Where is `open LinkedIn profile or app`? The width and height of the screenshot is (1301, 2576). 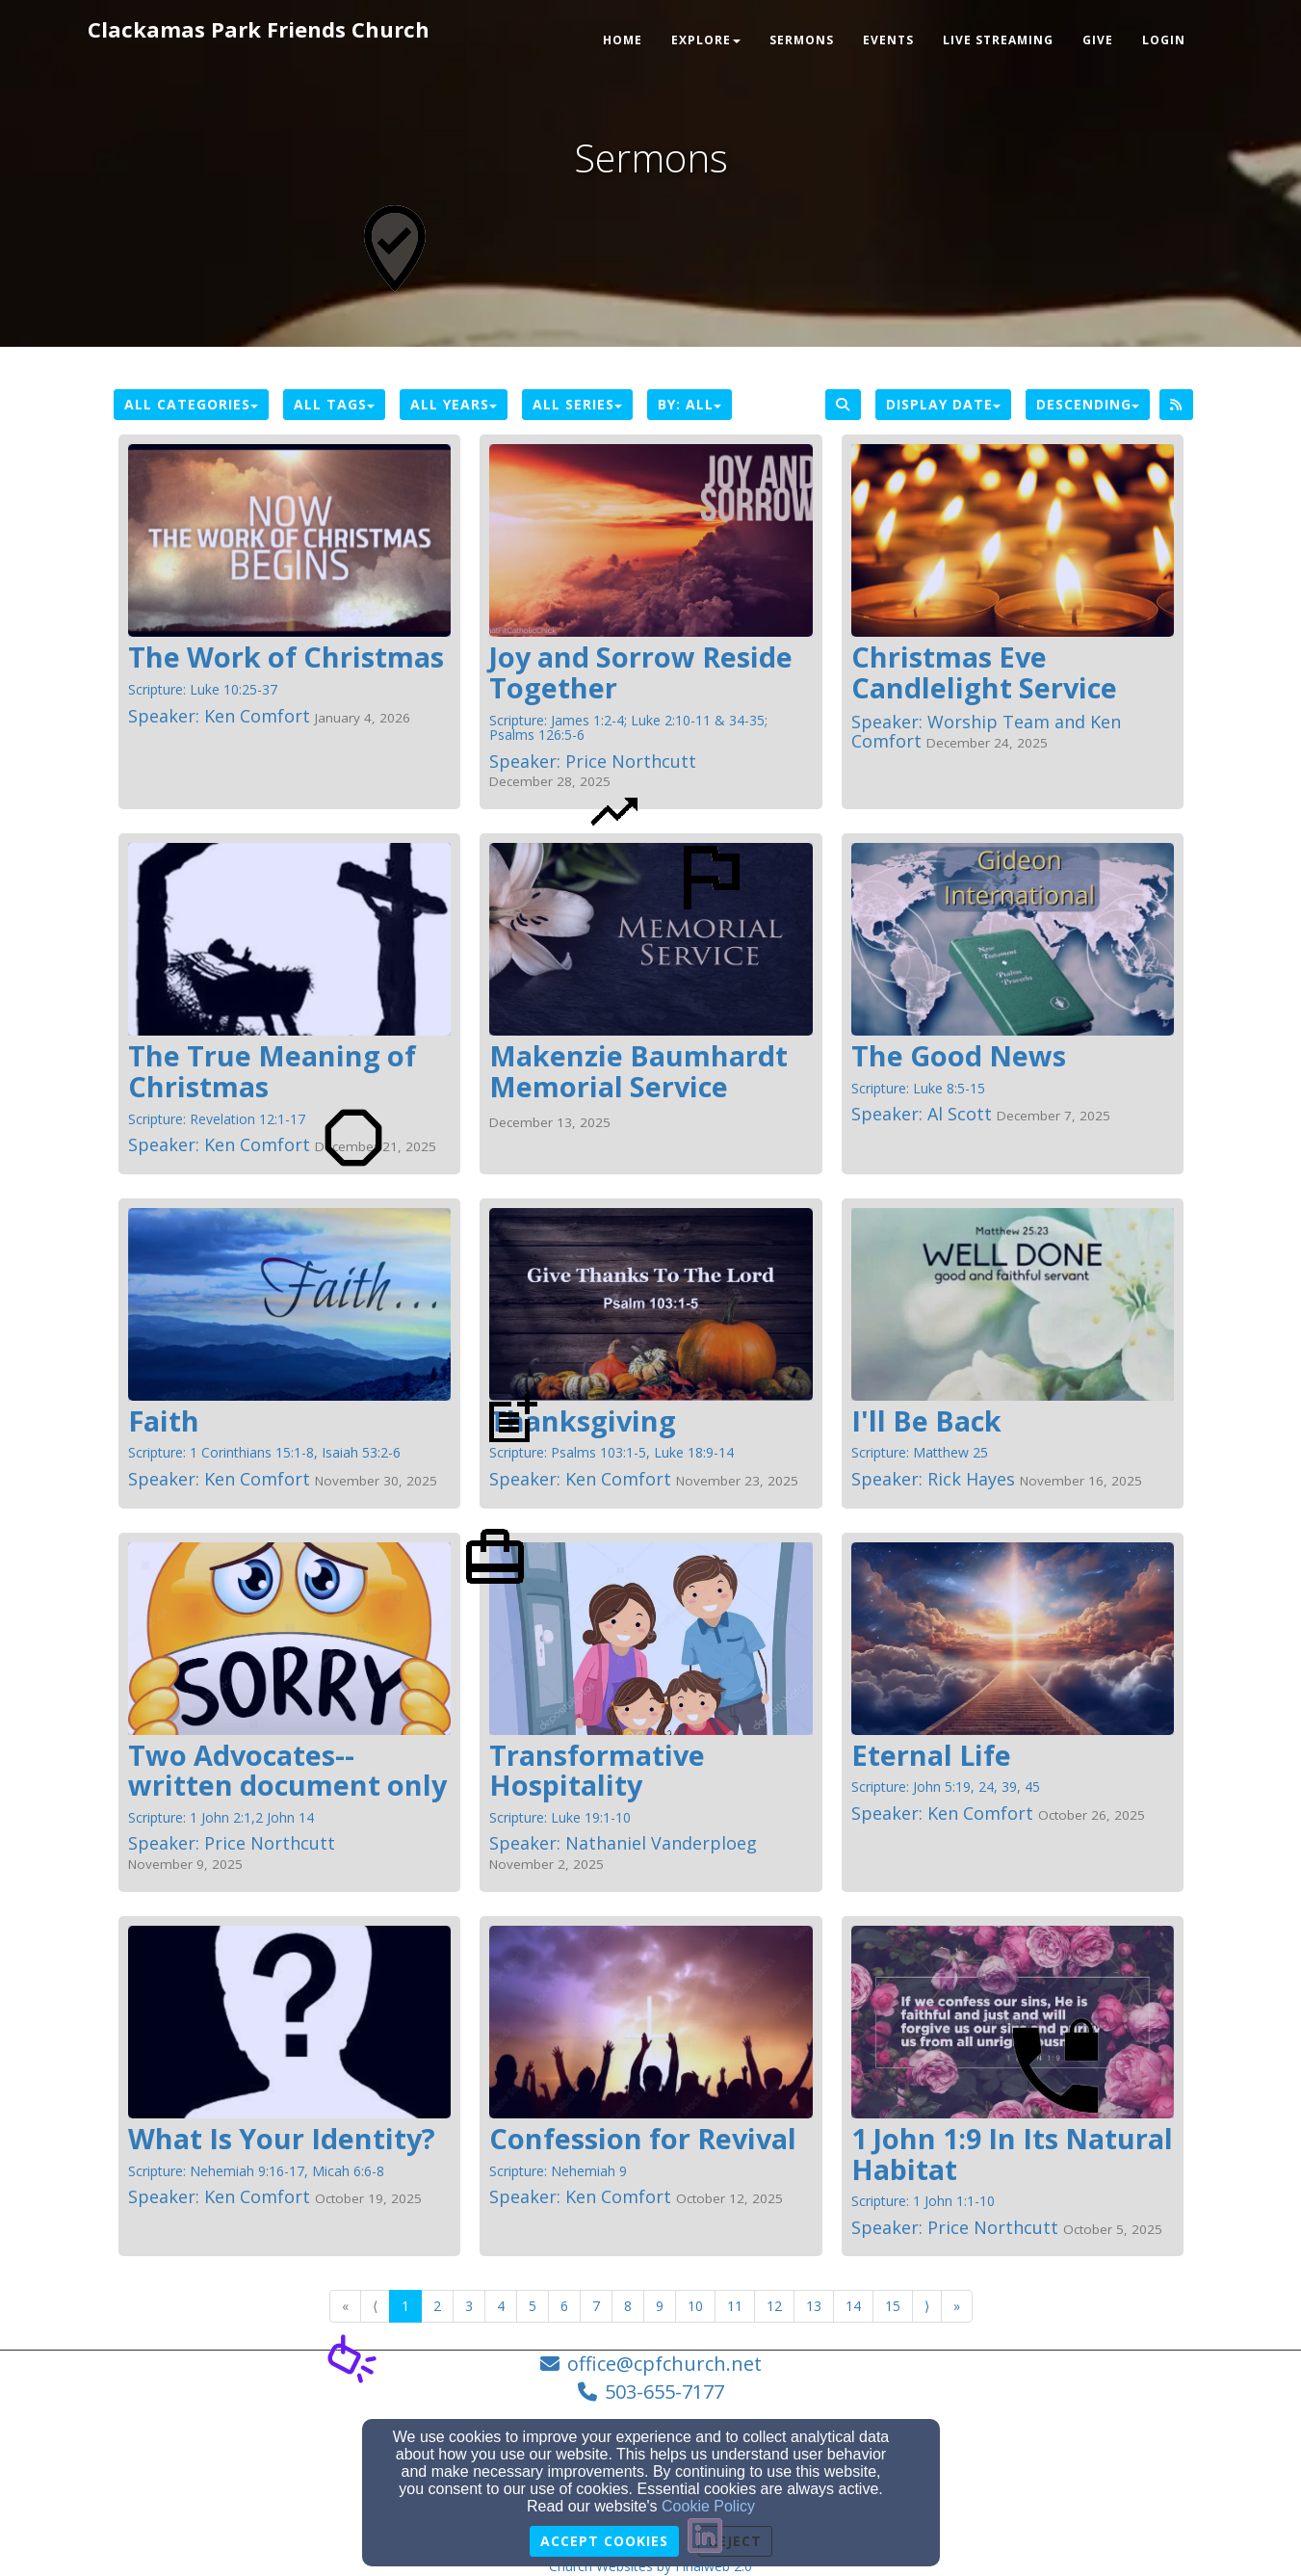
open LinkedIn profile or app is located at coordinates (705, 2536).